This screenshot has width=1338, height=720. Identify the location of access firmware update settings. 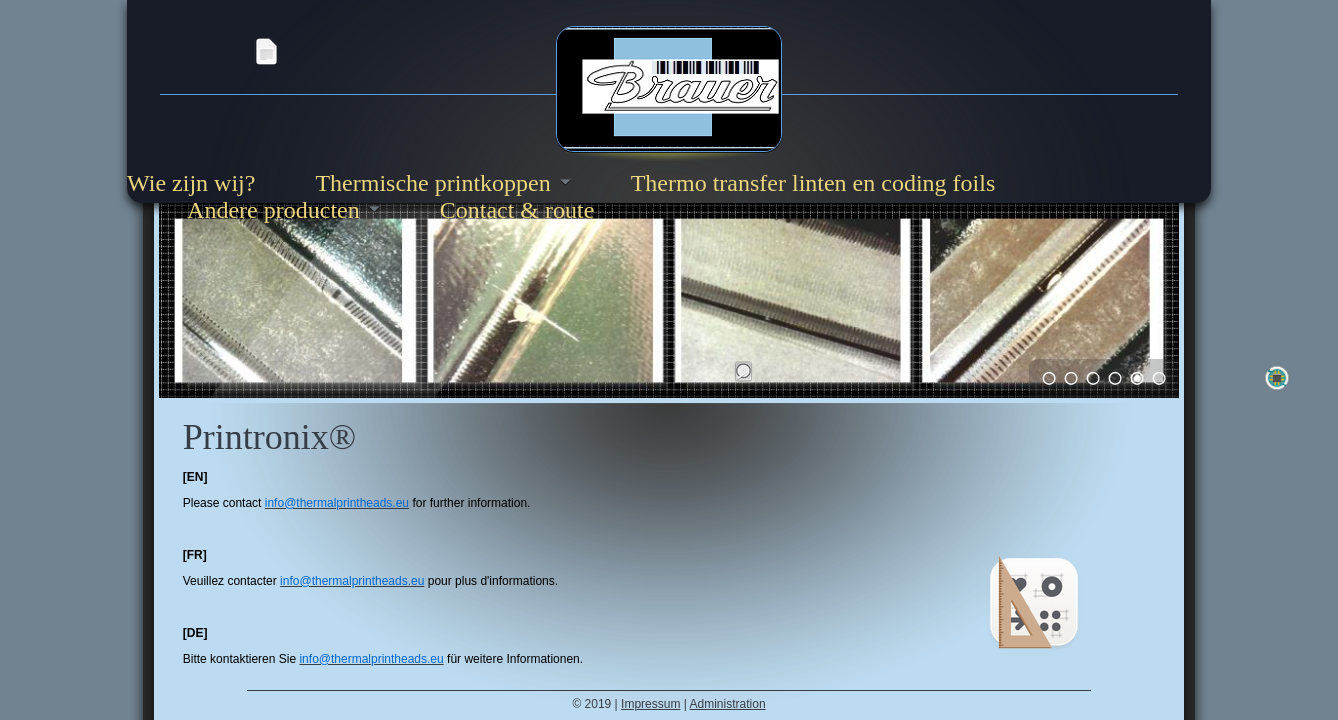
(1277, 378).